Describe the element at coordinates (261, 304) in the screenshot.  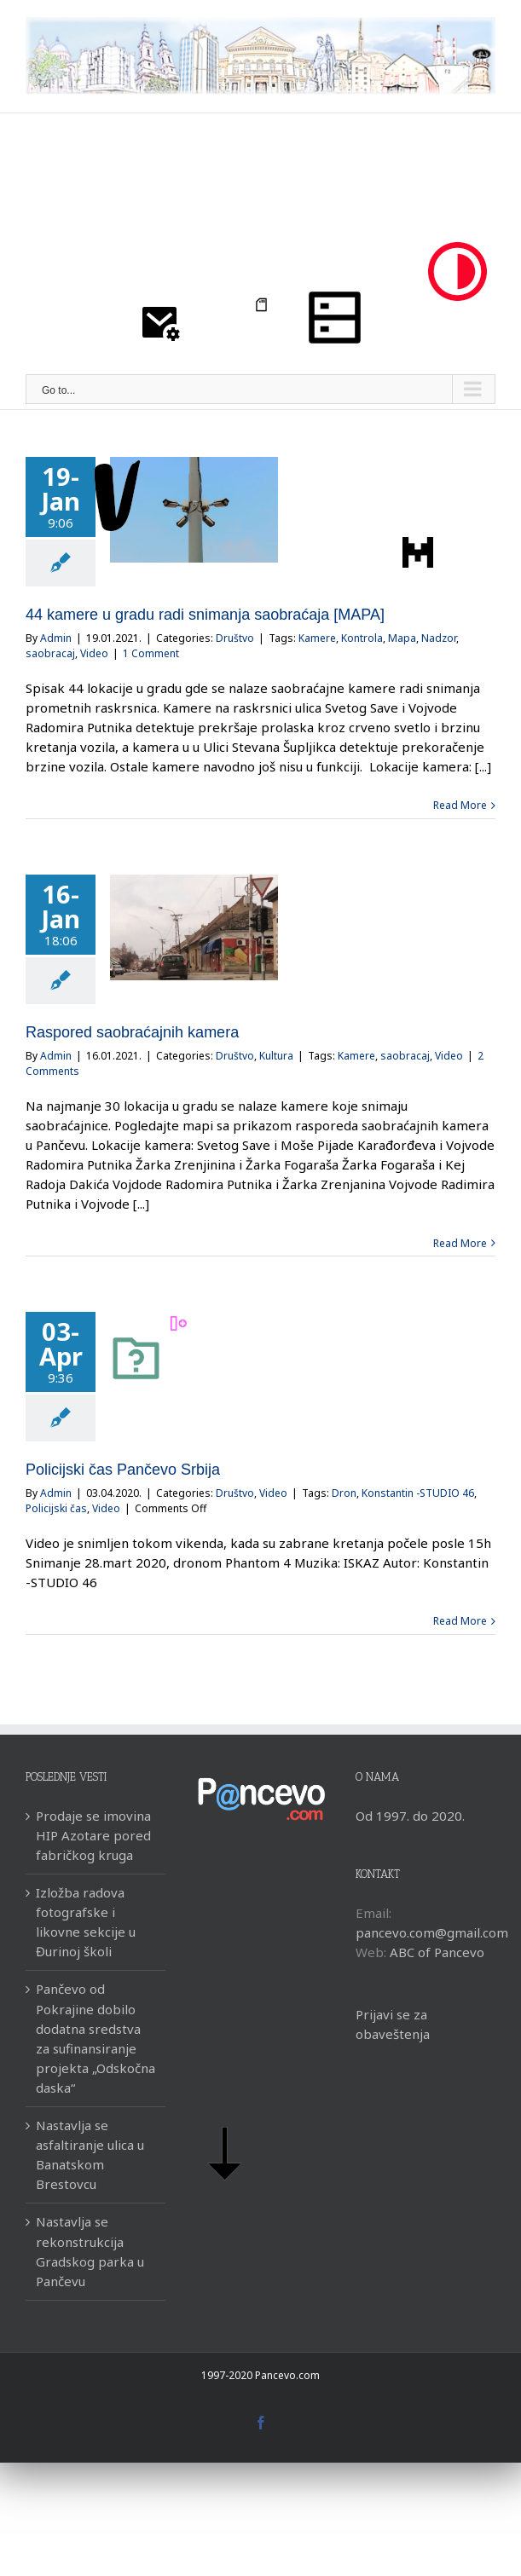
I see `access external storage or SD card settings` at that location.